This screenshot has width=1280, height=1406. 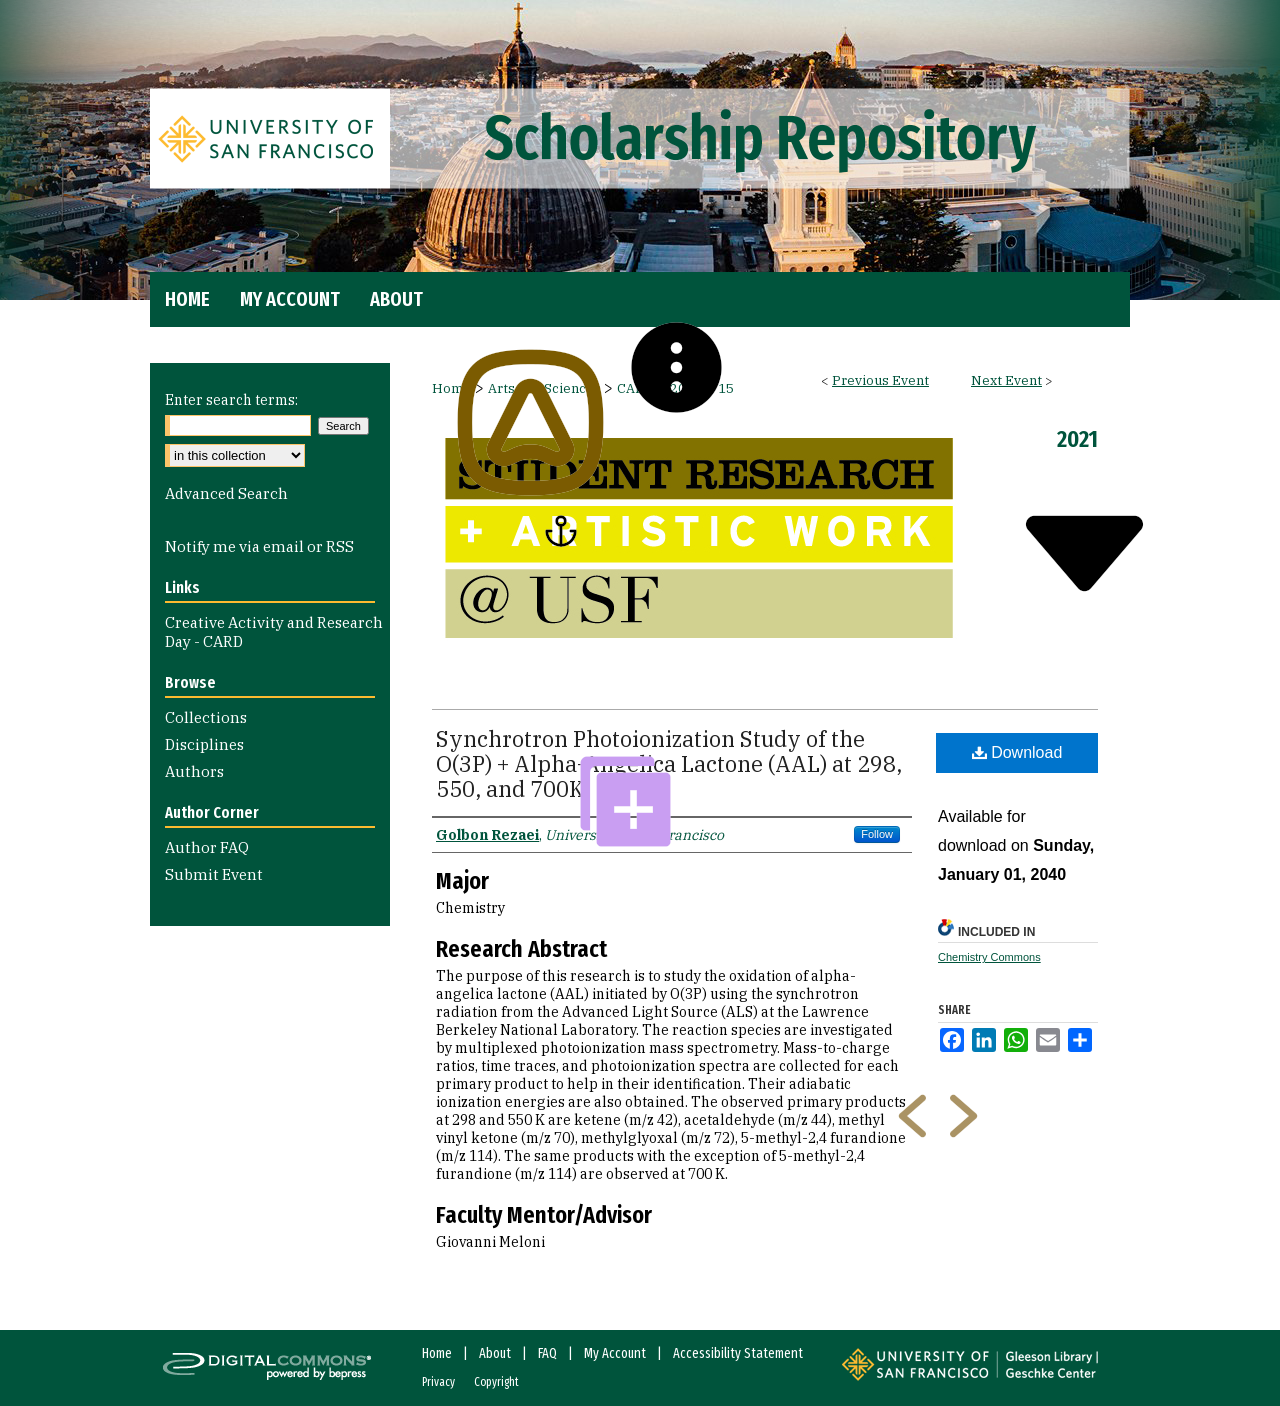 What do you see at coordinates (676, 367) in the screenshot?
I see `open more options menu` at bounding box center [676, 367].